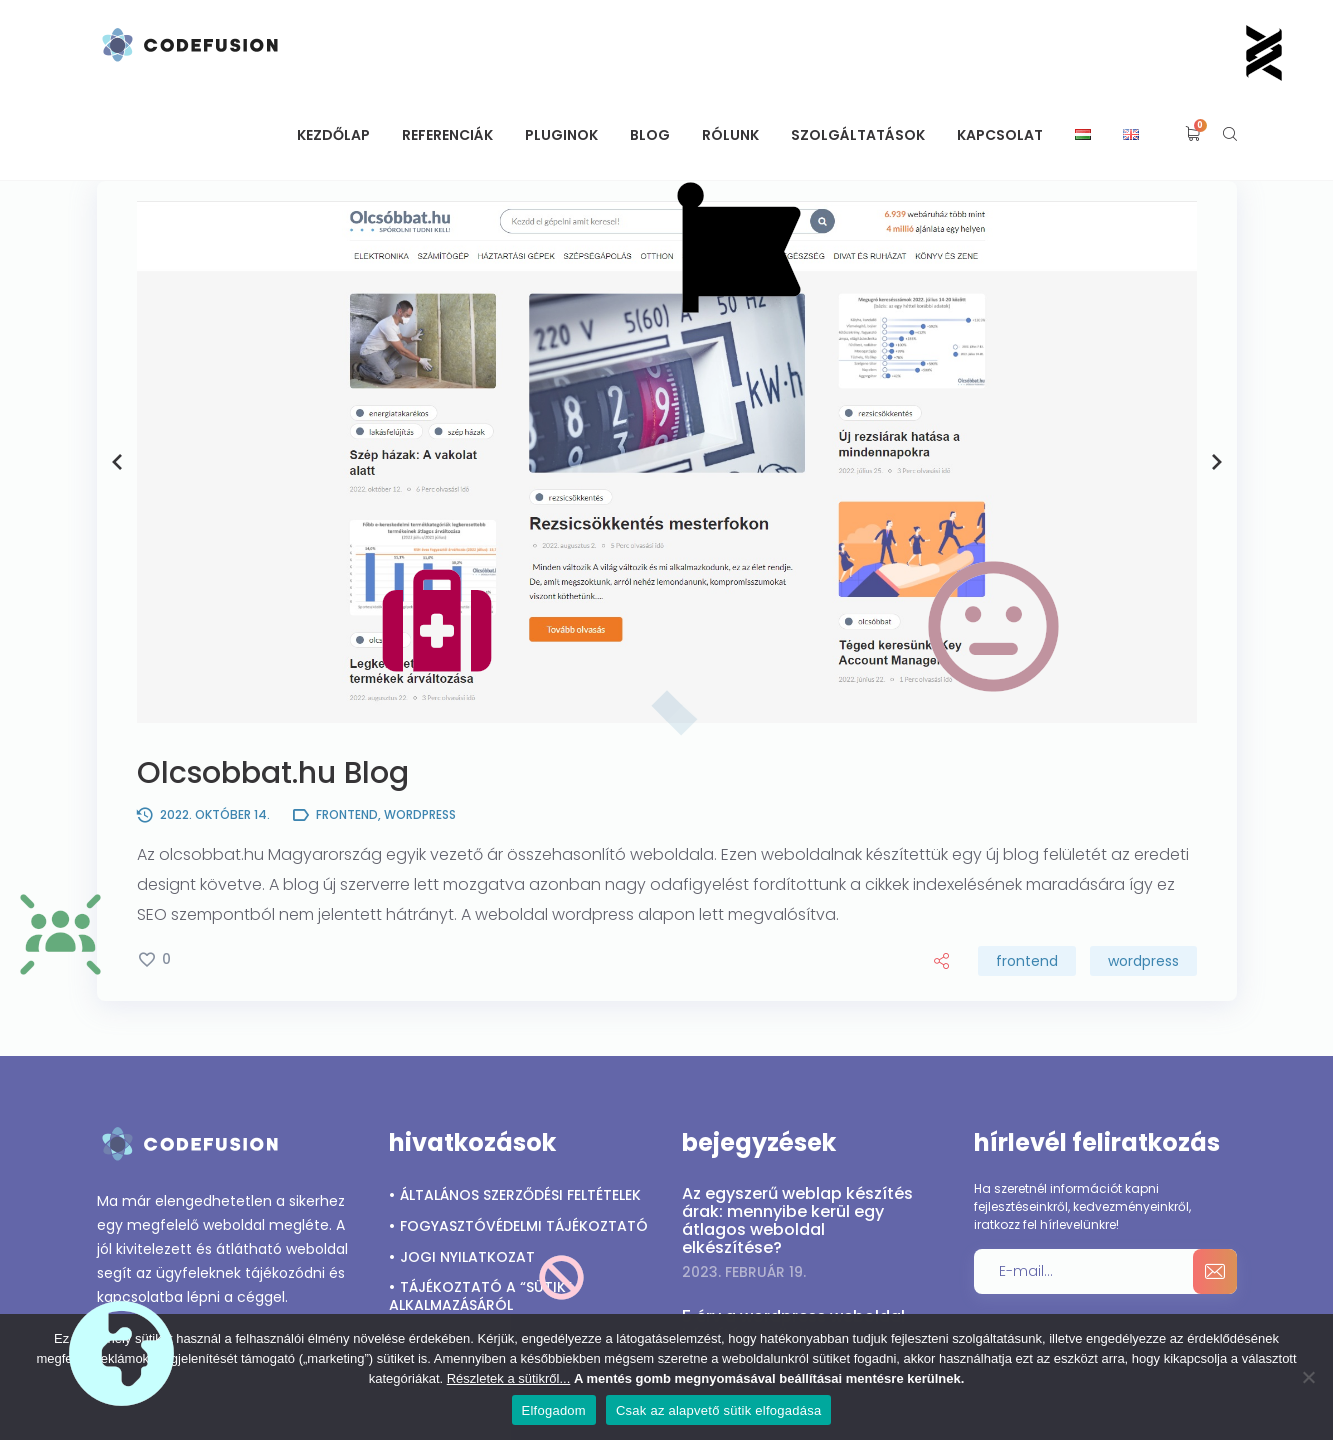 This screenshot has width=1333, height=1440. I want to click on cancel or abort current action, so click(561, 1277).